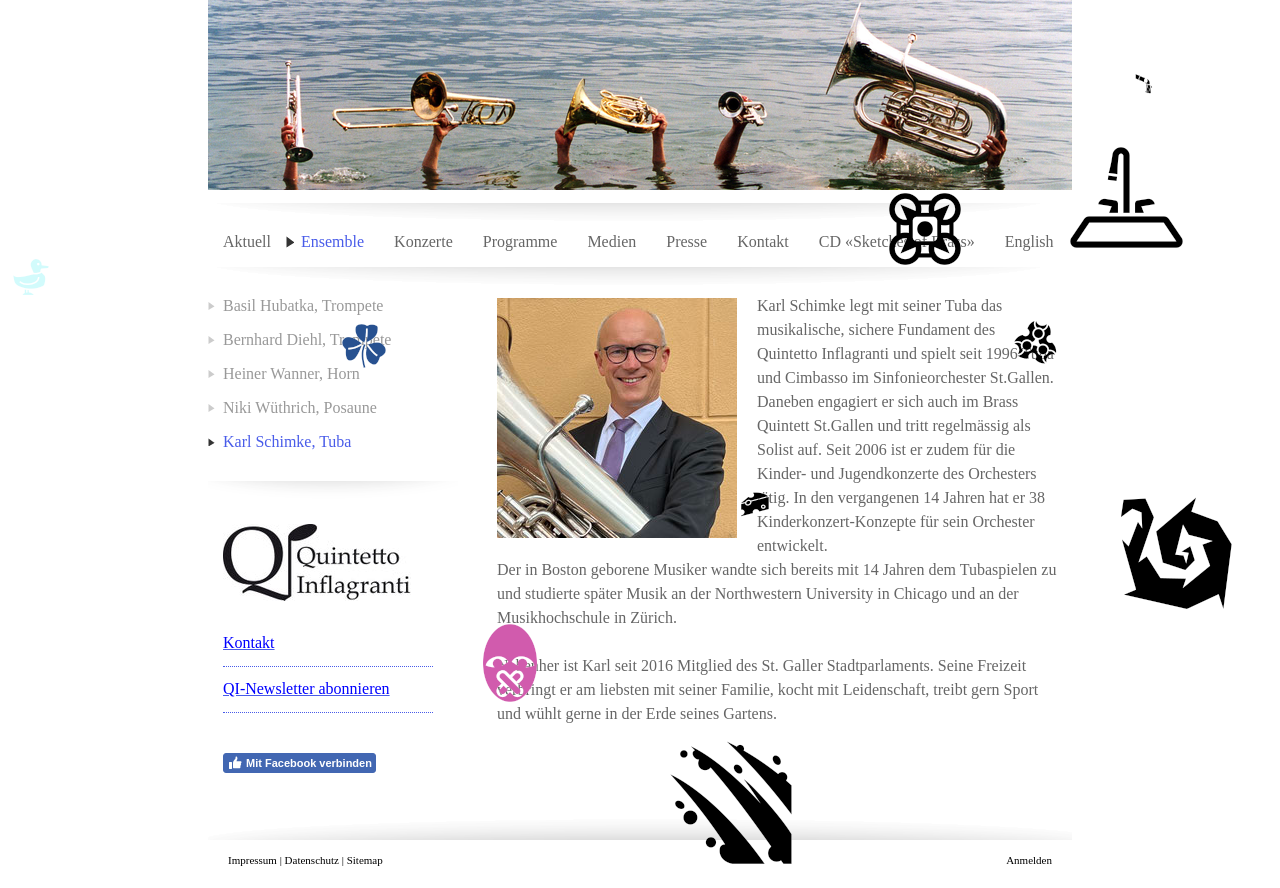 Image resolution: width=1280 pixels, height=888 pixels. What do you see at coordinates (755, 505) in the screenshot?
I see `cheese or dairy food item in a game inventory` at bounding box center [755, 505].